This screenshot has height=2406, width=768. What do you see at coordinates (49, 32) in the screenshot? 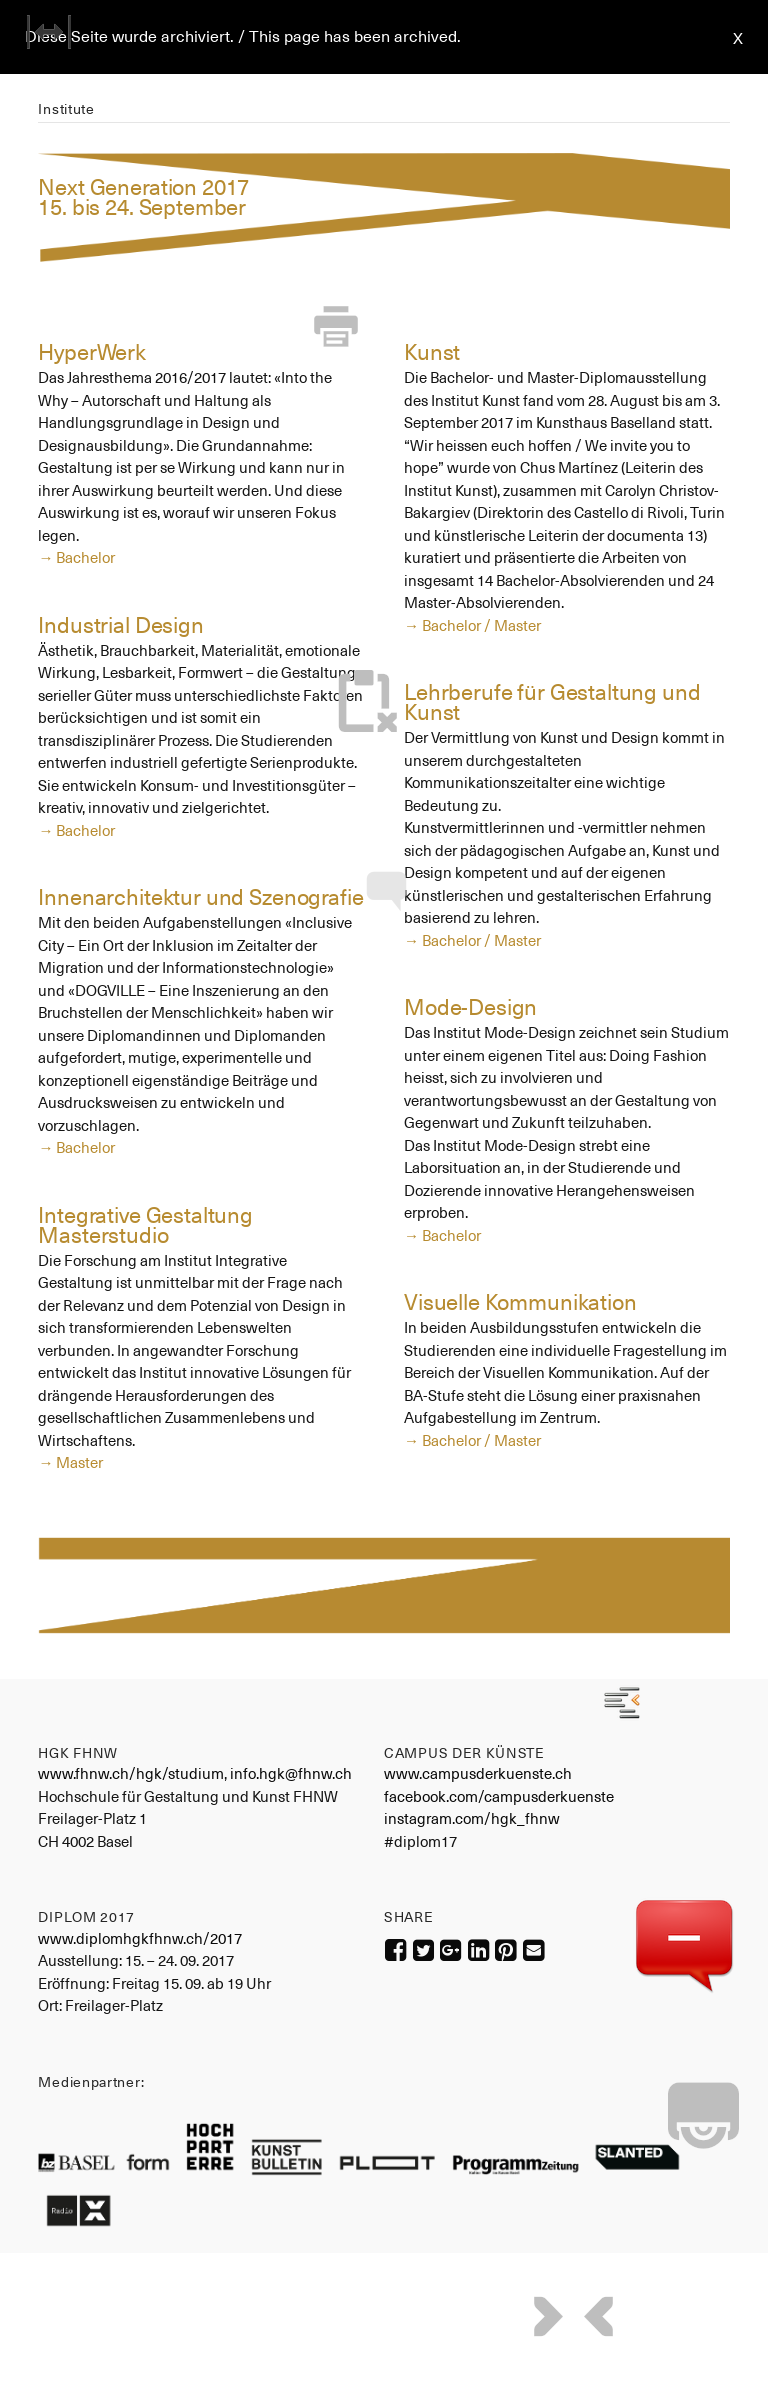
I see `adjust spacing between elements` at bounding box center [49, 32].